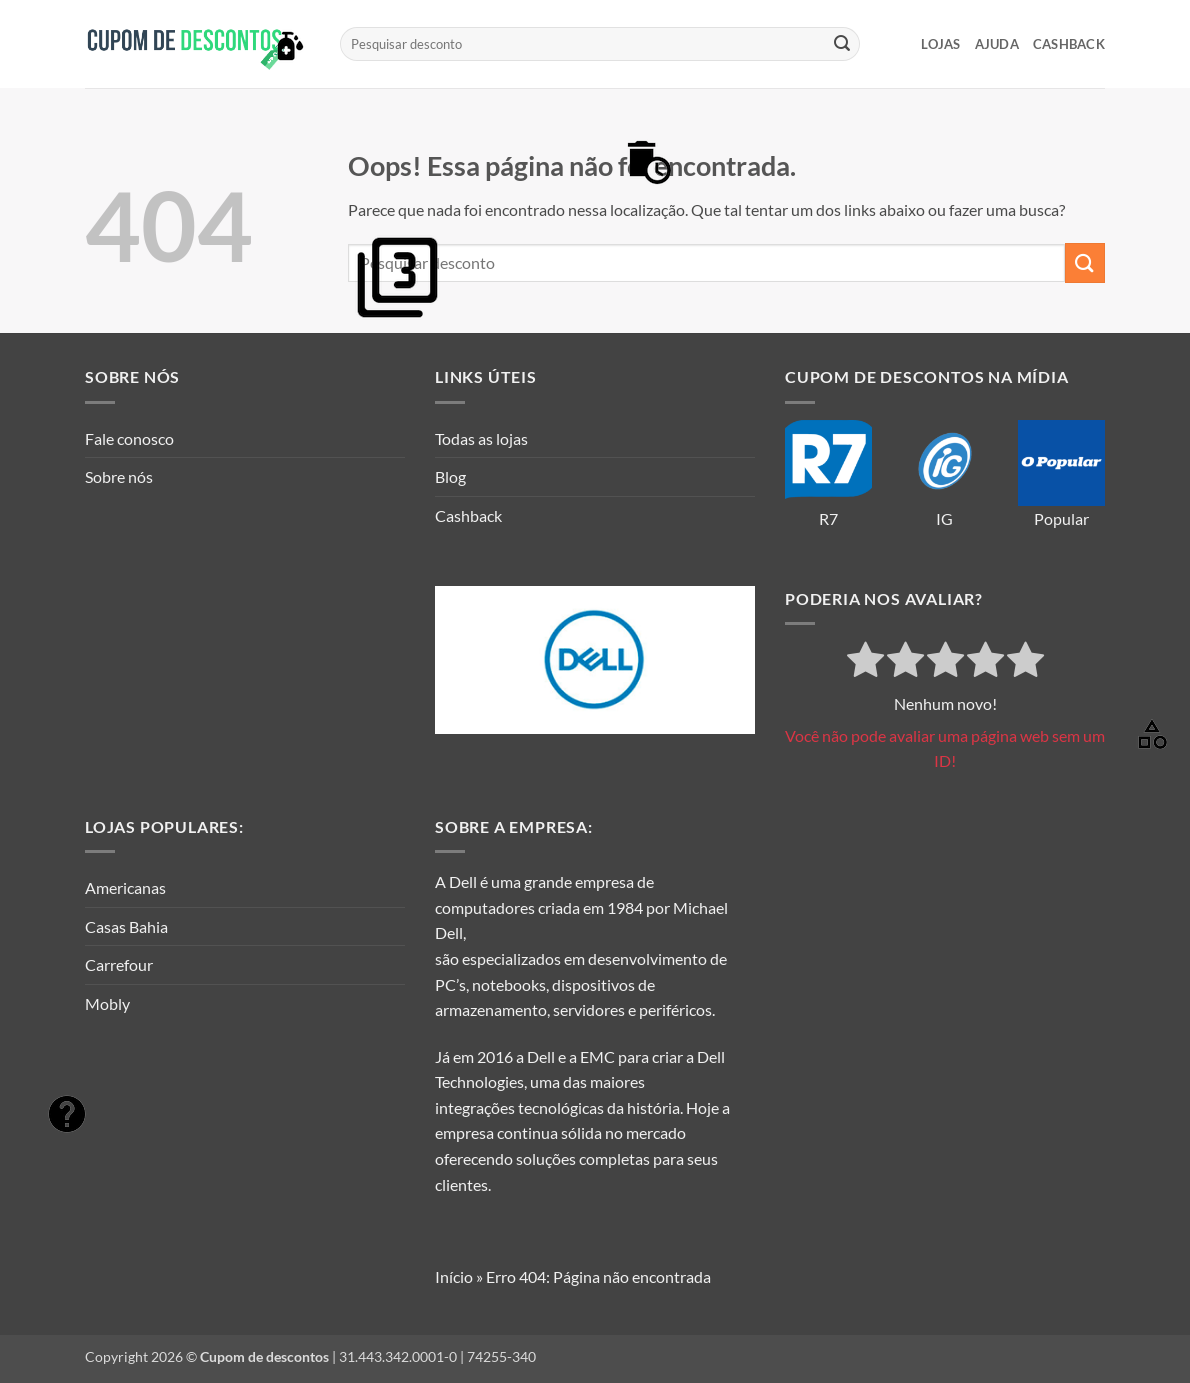 The width and height of the screenshot is (1190, 1383). Describe the element at coordinates (397, 277) in the screenshot. I see `view the third item in a layered stack` at that location.